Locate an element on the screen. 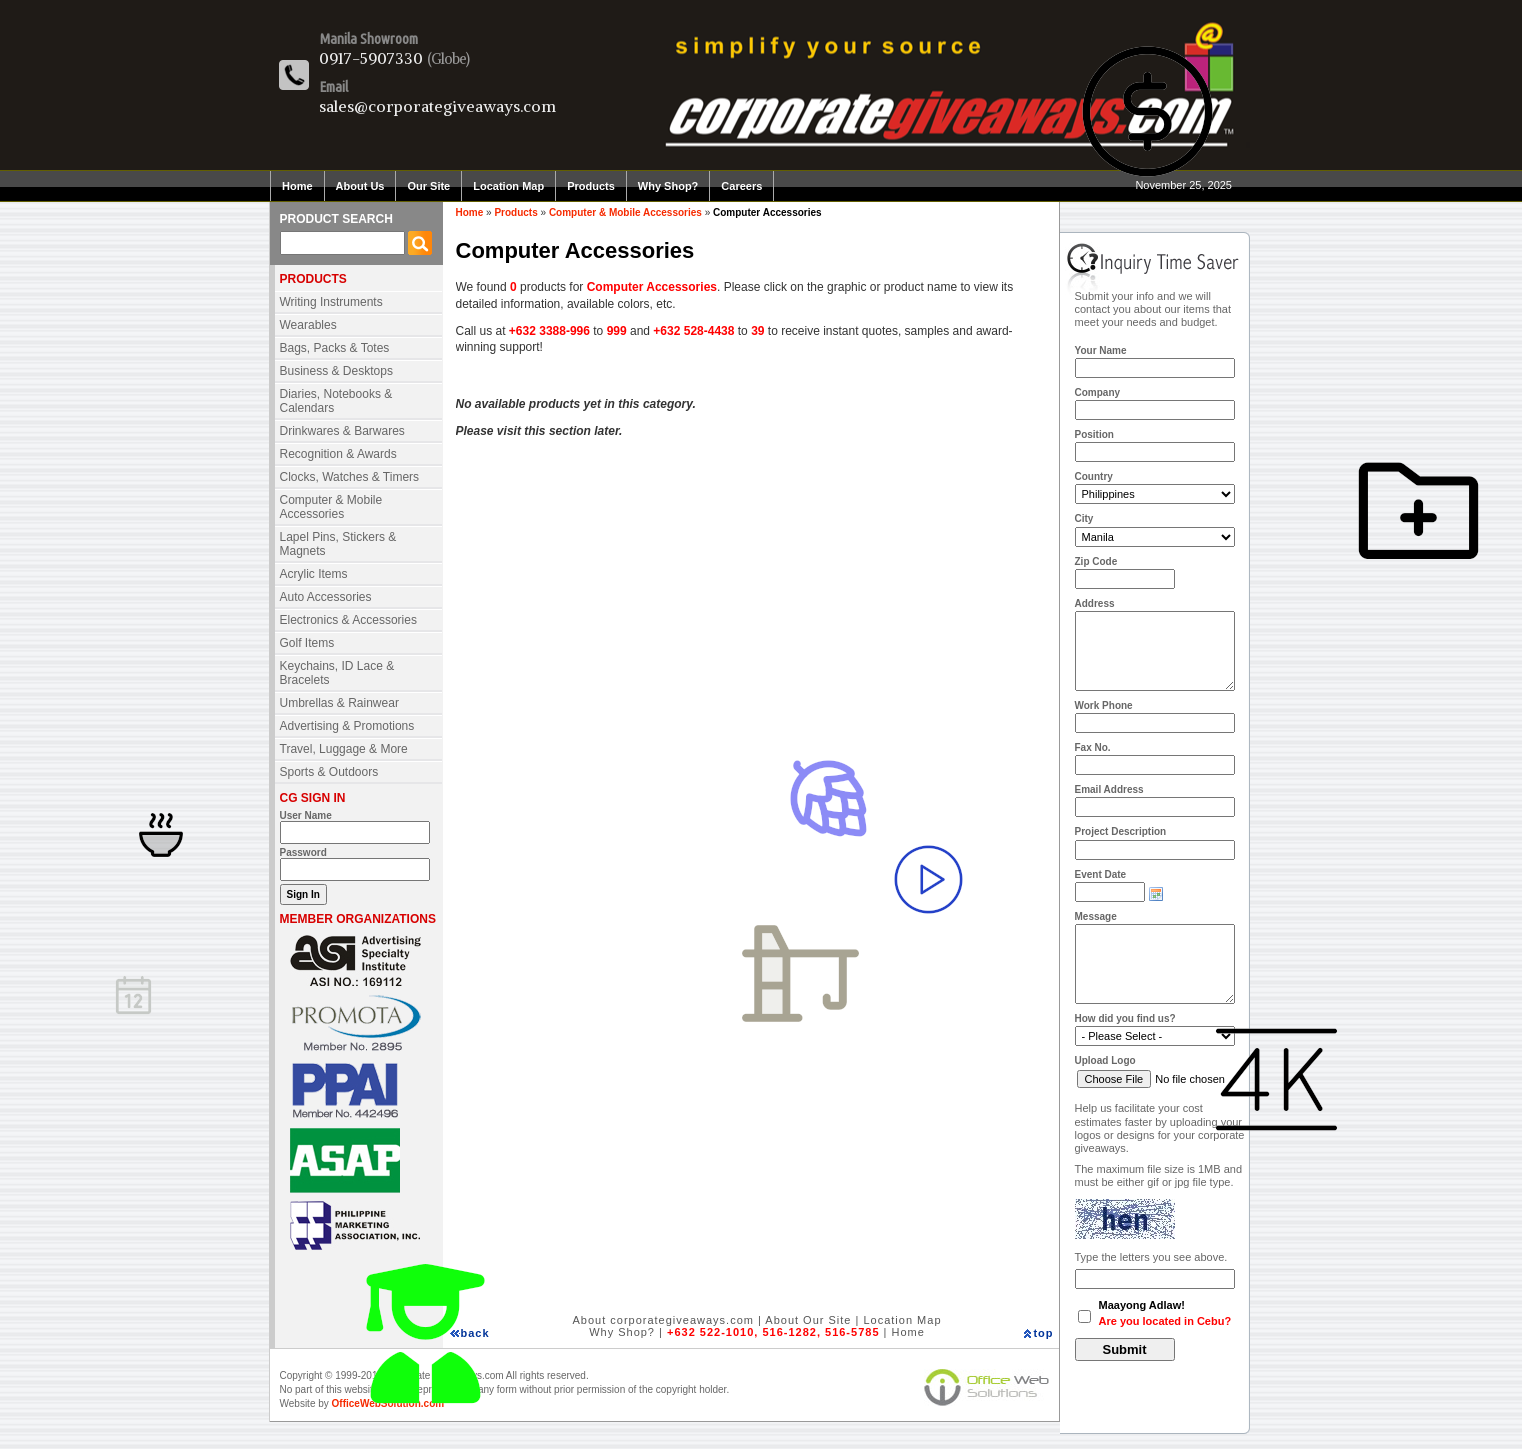  view or open the calendar is located at coordinates (133, 996).